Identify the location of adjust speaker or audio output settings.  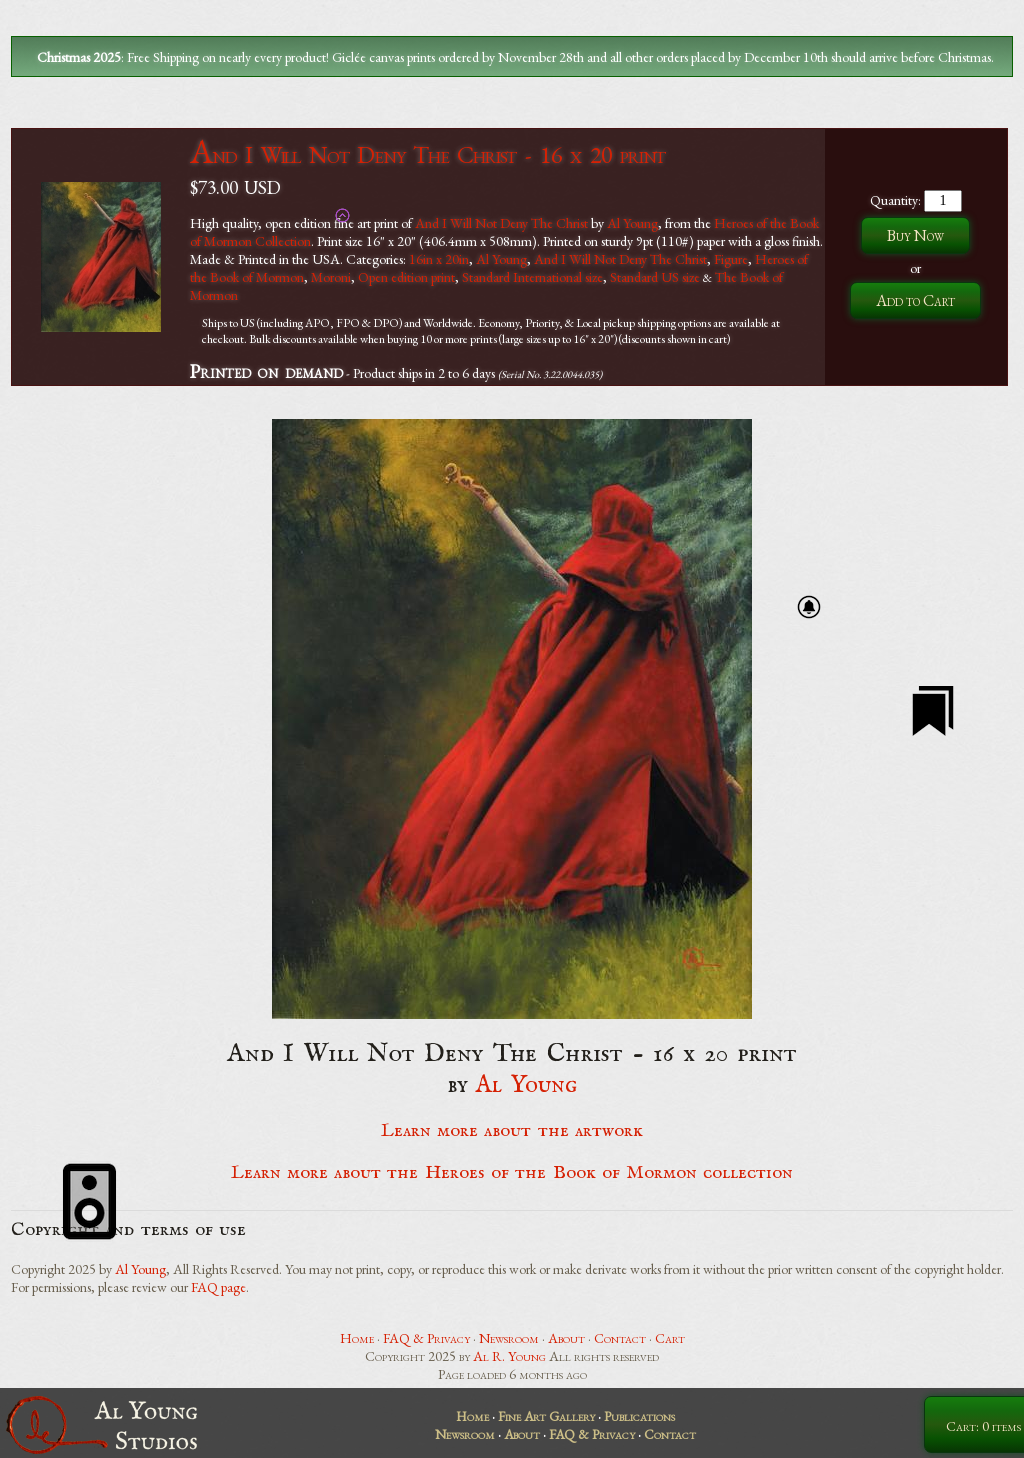
(89, 1201).